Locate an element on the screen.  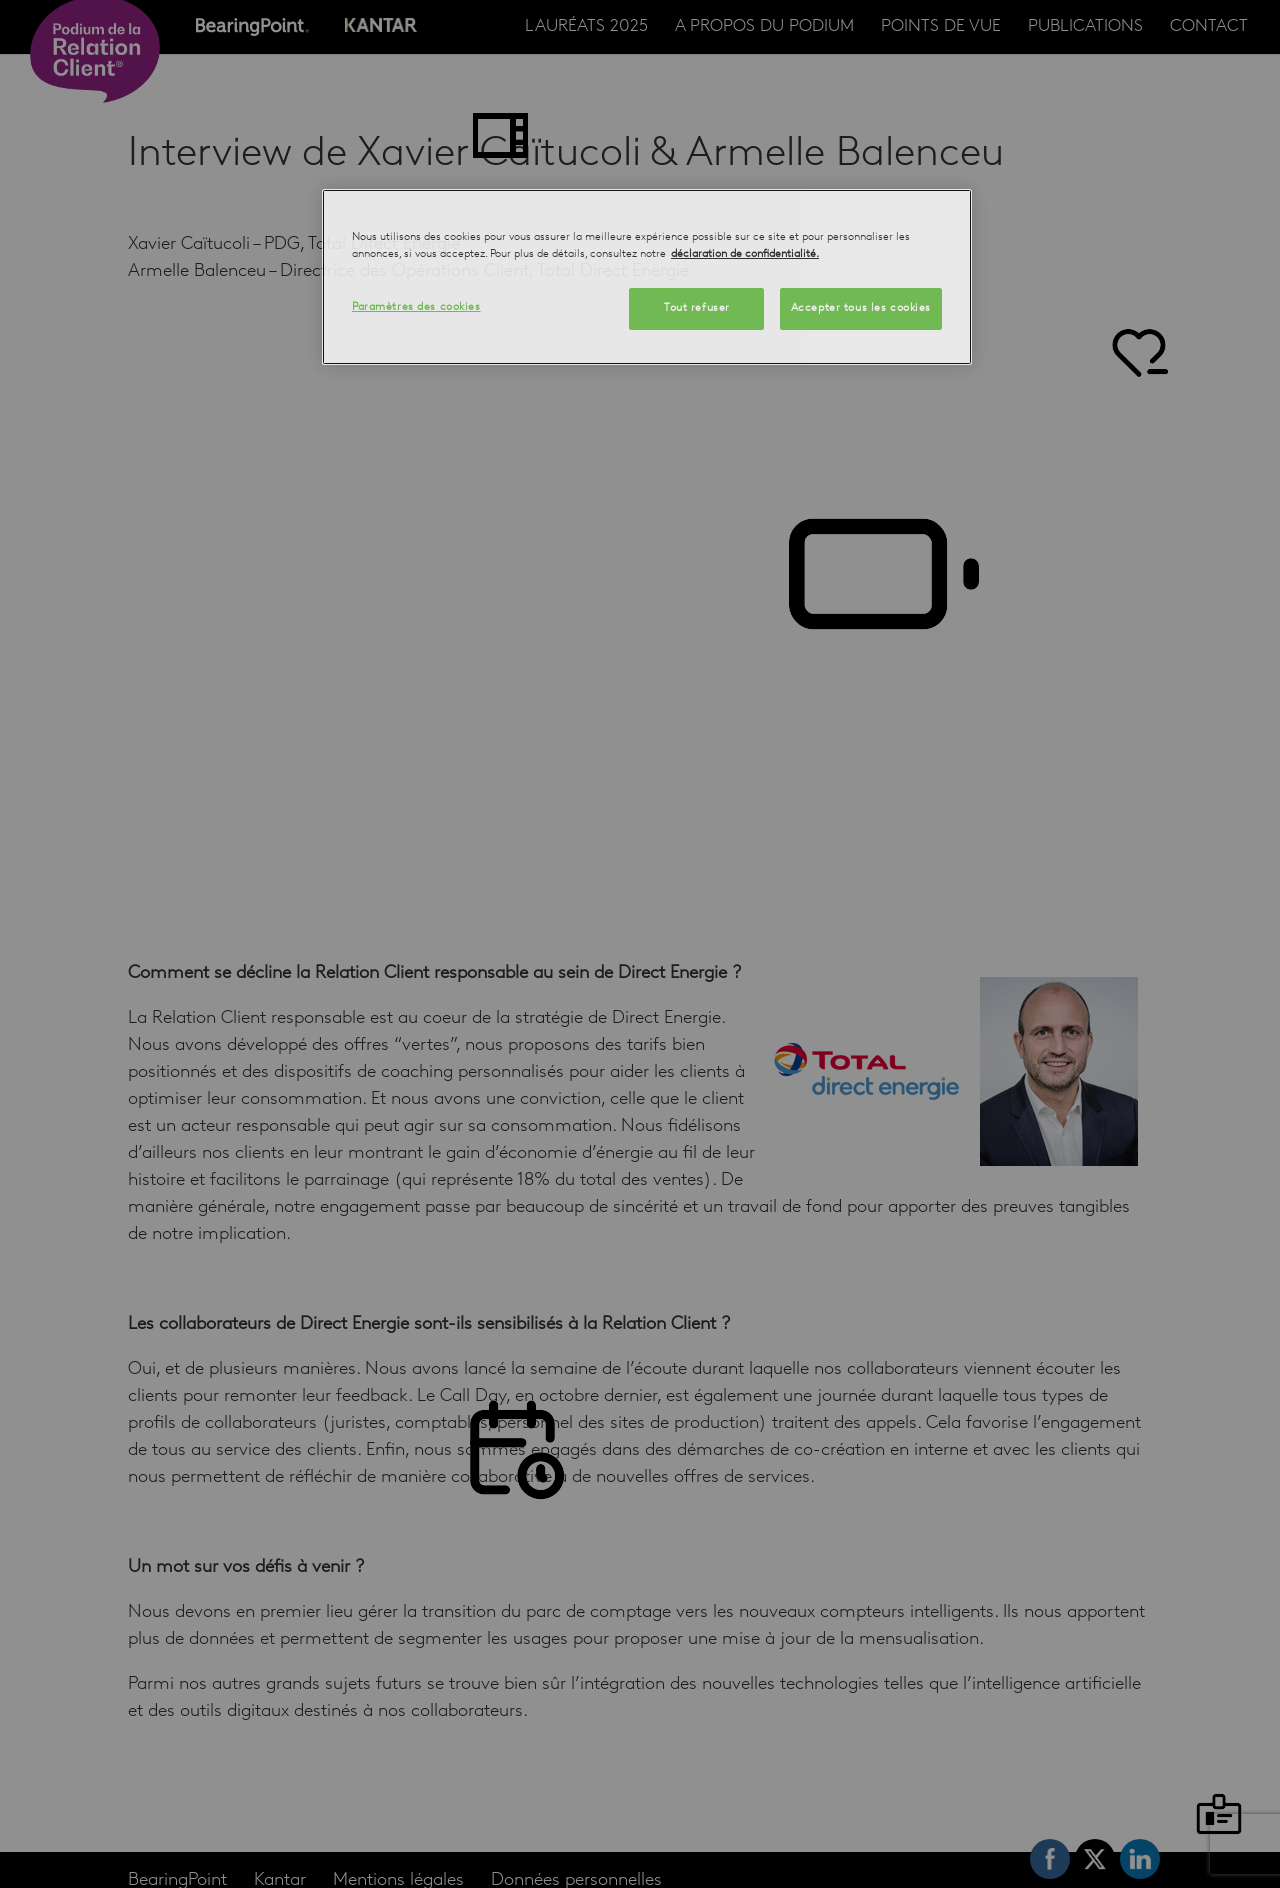
schedule an event with a specific time is located at coordinates (512, 1447).